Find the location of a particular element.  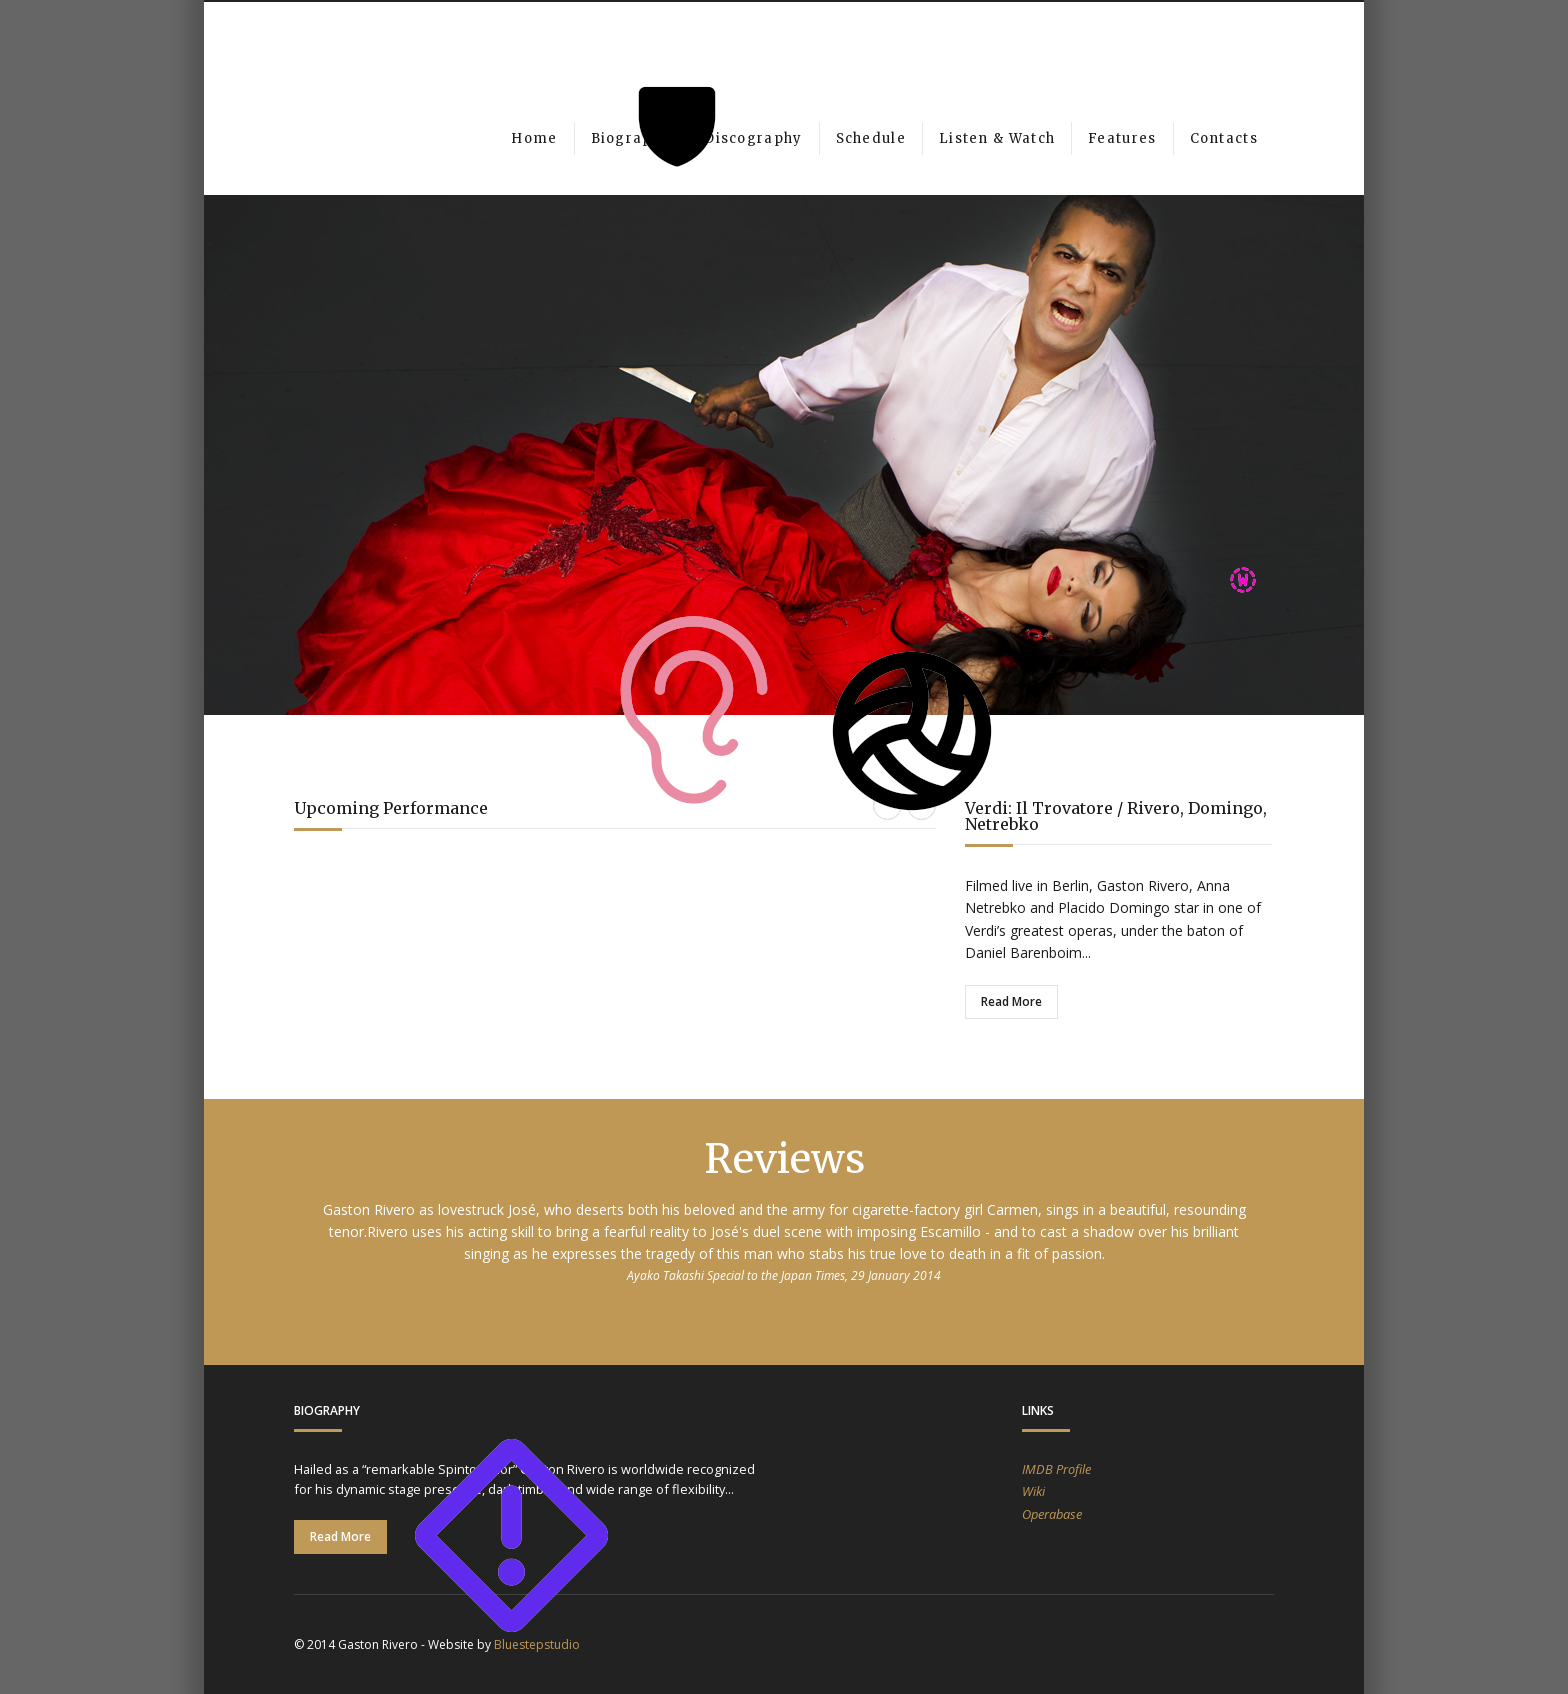

indicates a warning or alert requiring attention is located at coordinates (511, 1535).